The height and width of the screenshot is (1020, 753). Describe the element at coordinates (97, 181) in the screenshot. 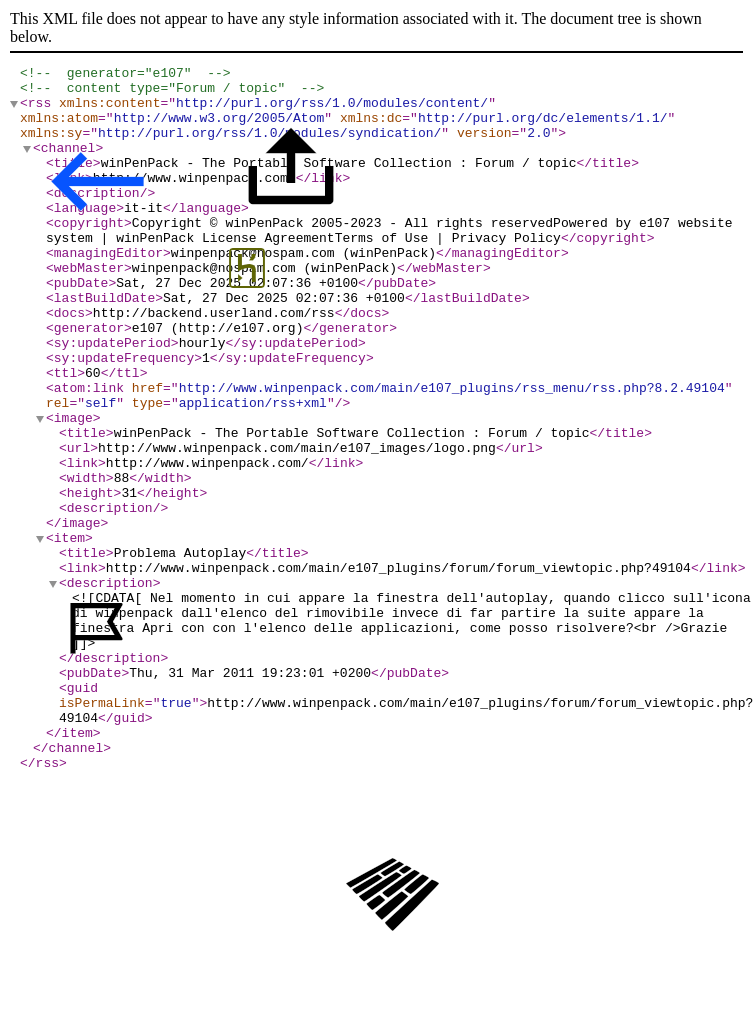

I see `go back to the previous page` at that location.